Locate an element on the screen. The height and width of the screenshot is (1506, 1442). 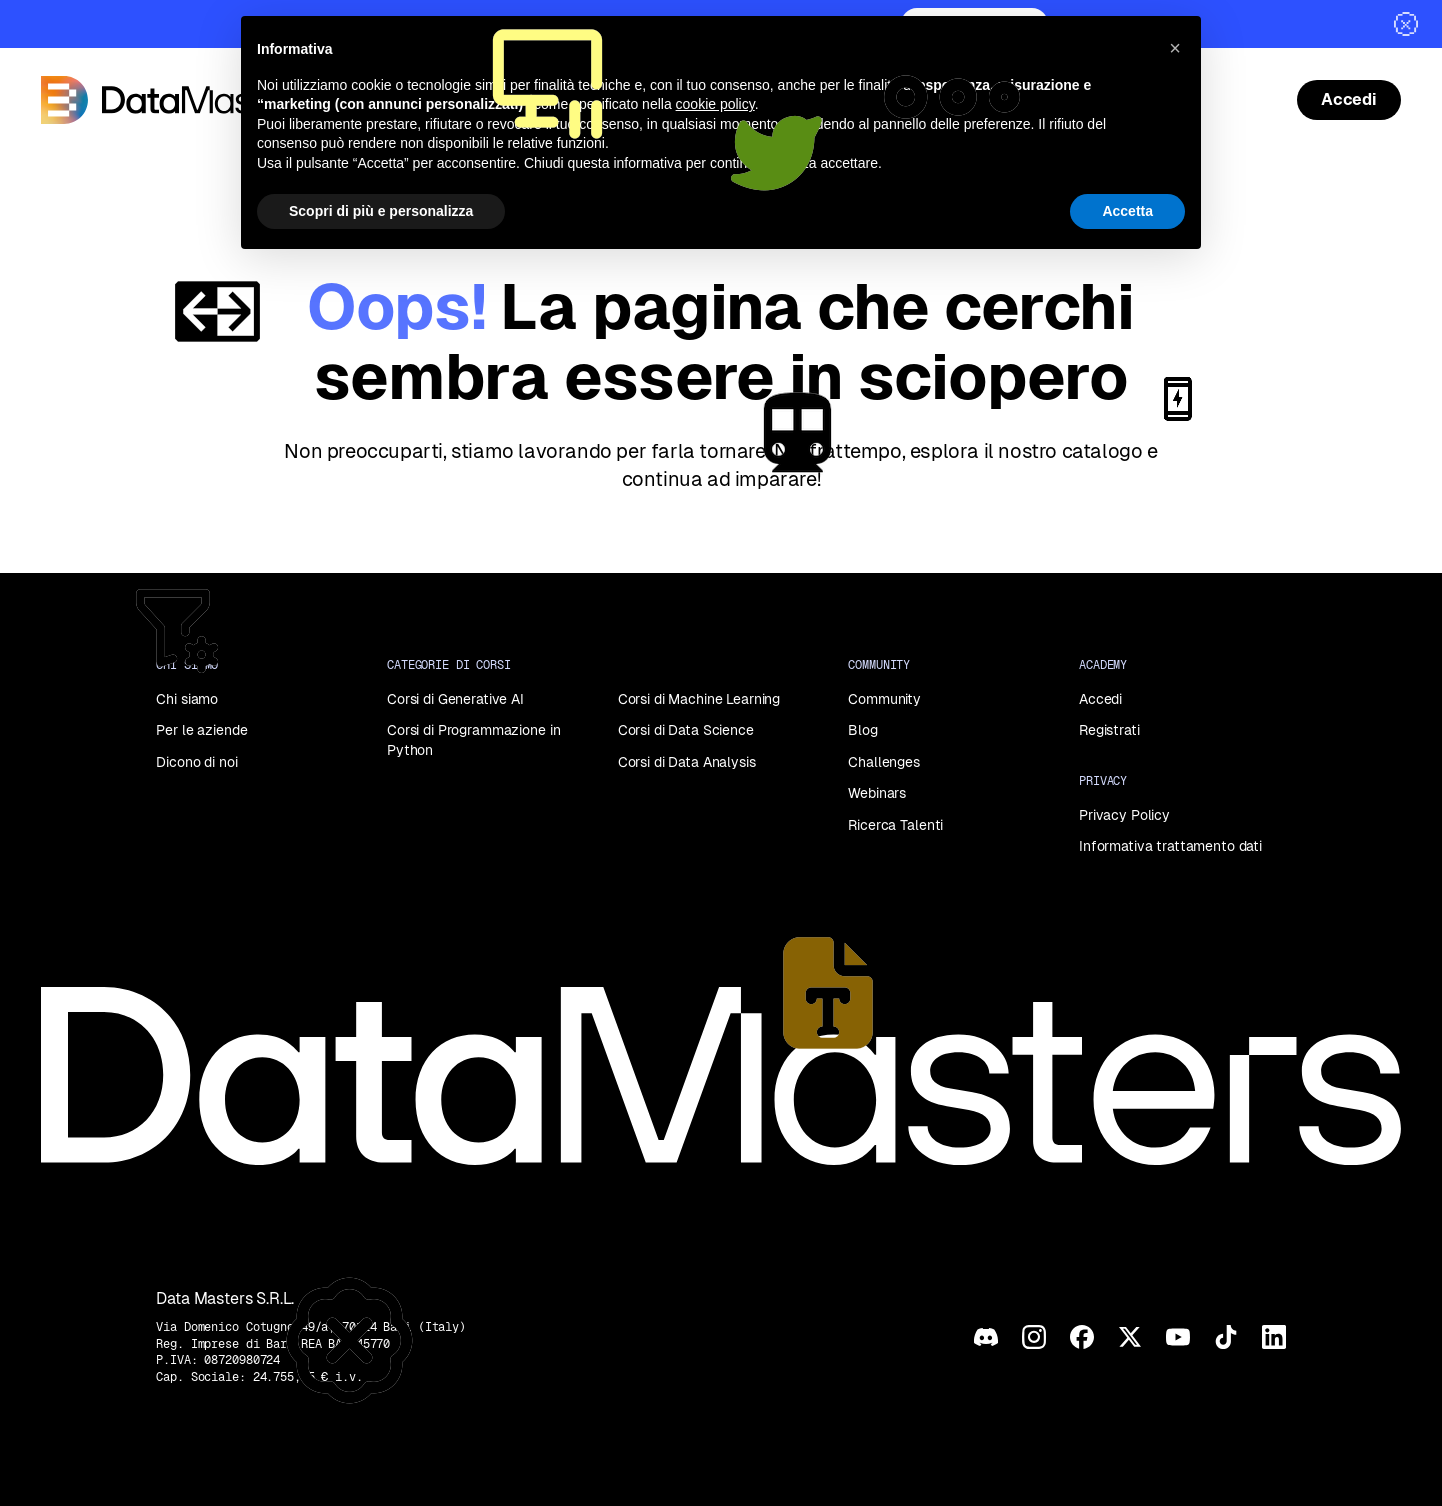
configure filter settings is located at coordinates (173, 626).